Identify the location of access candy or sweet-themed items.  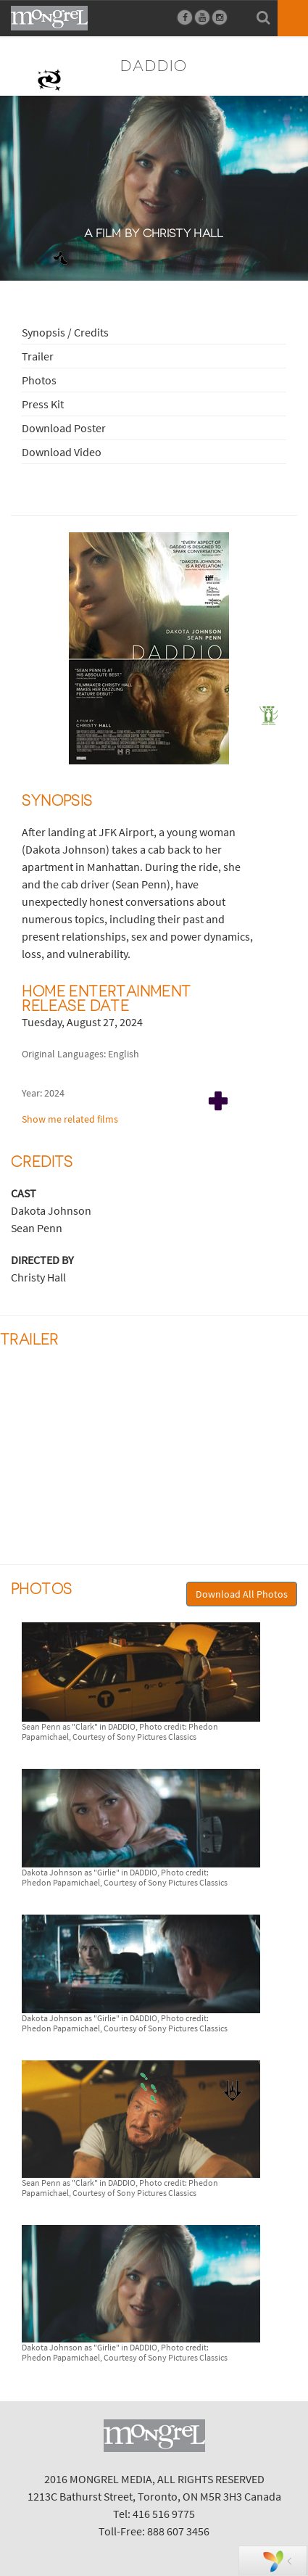
(60, 257).